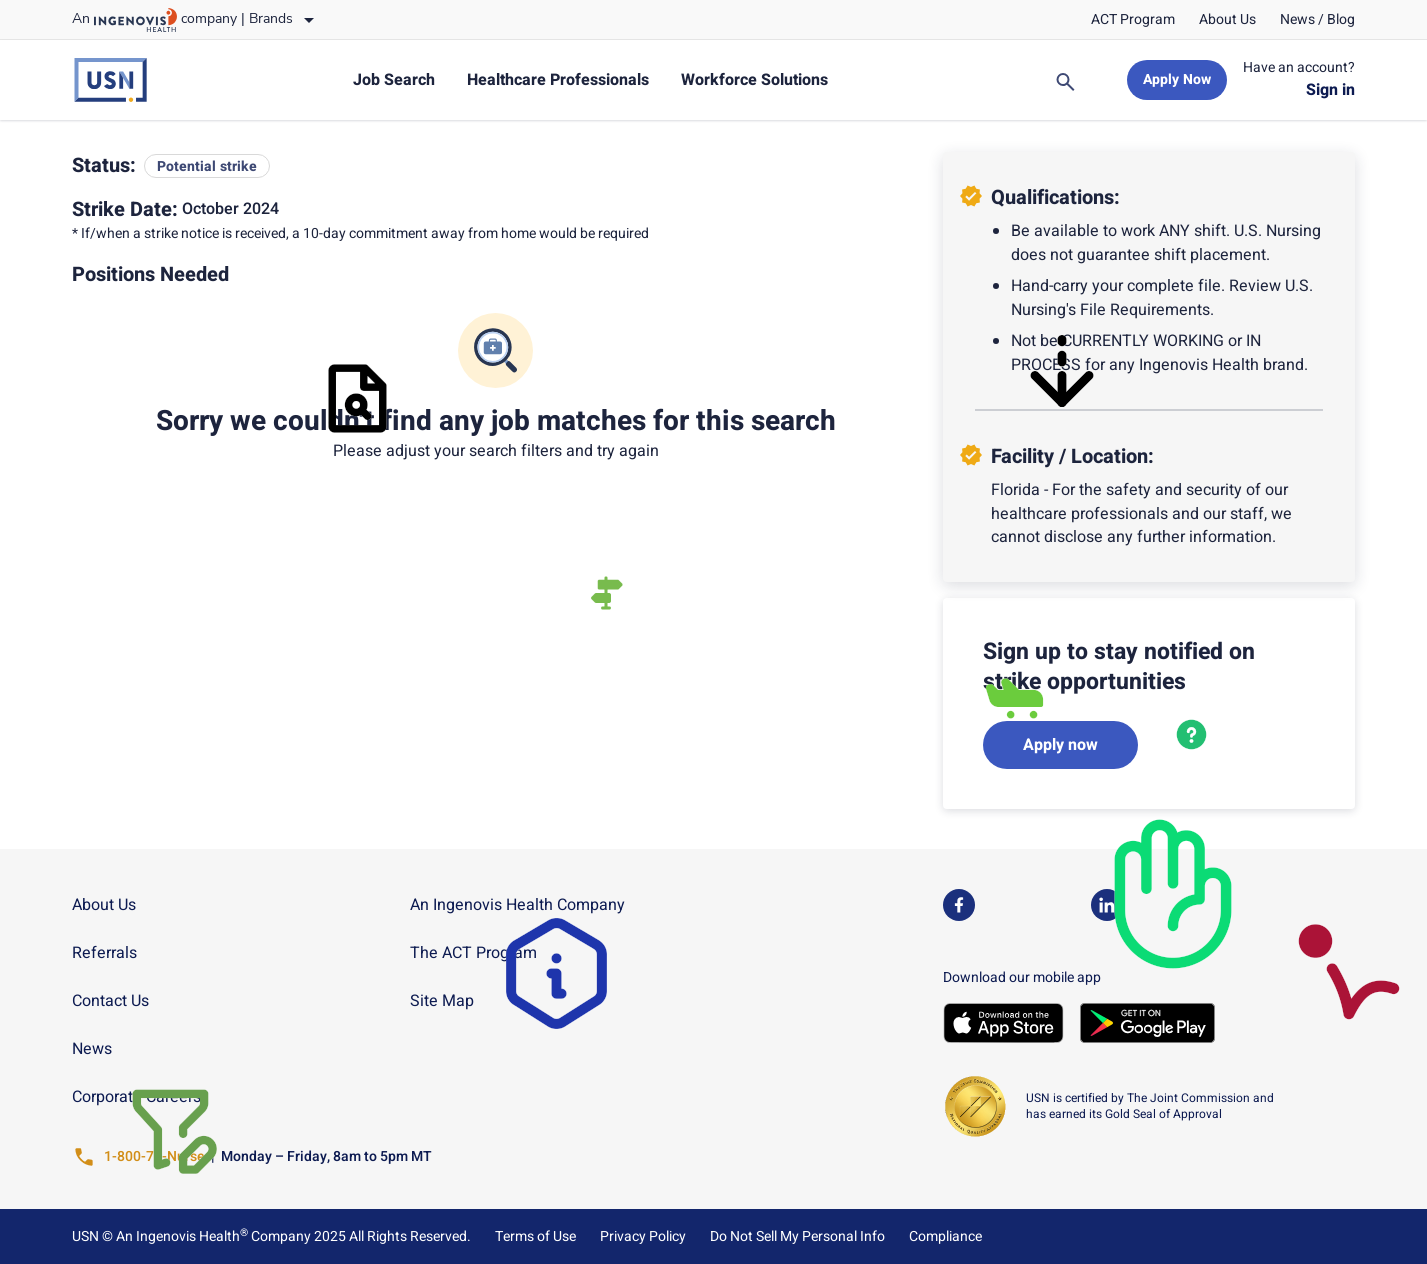 The image size is (1427, 1264). Describe the element at coordinates (1062, 371) in the screenshot. I see `download in progress` at that location.